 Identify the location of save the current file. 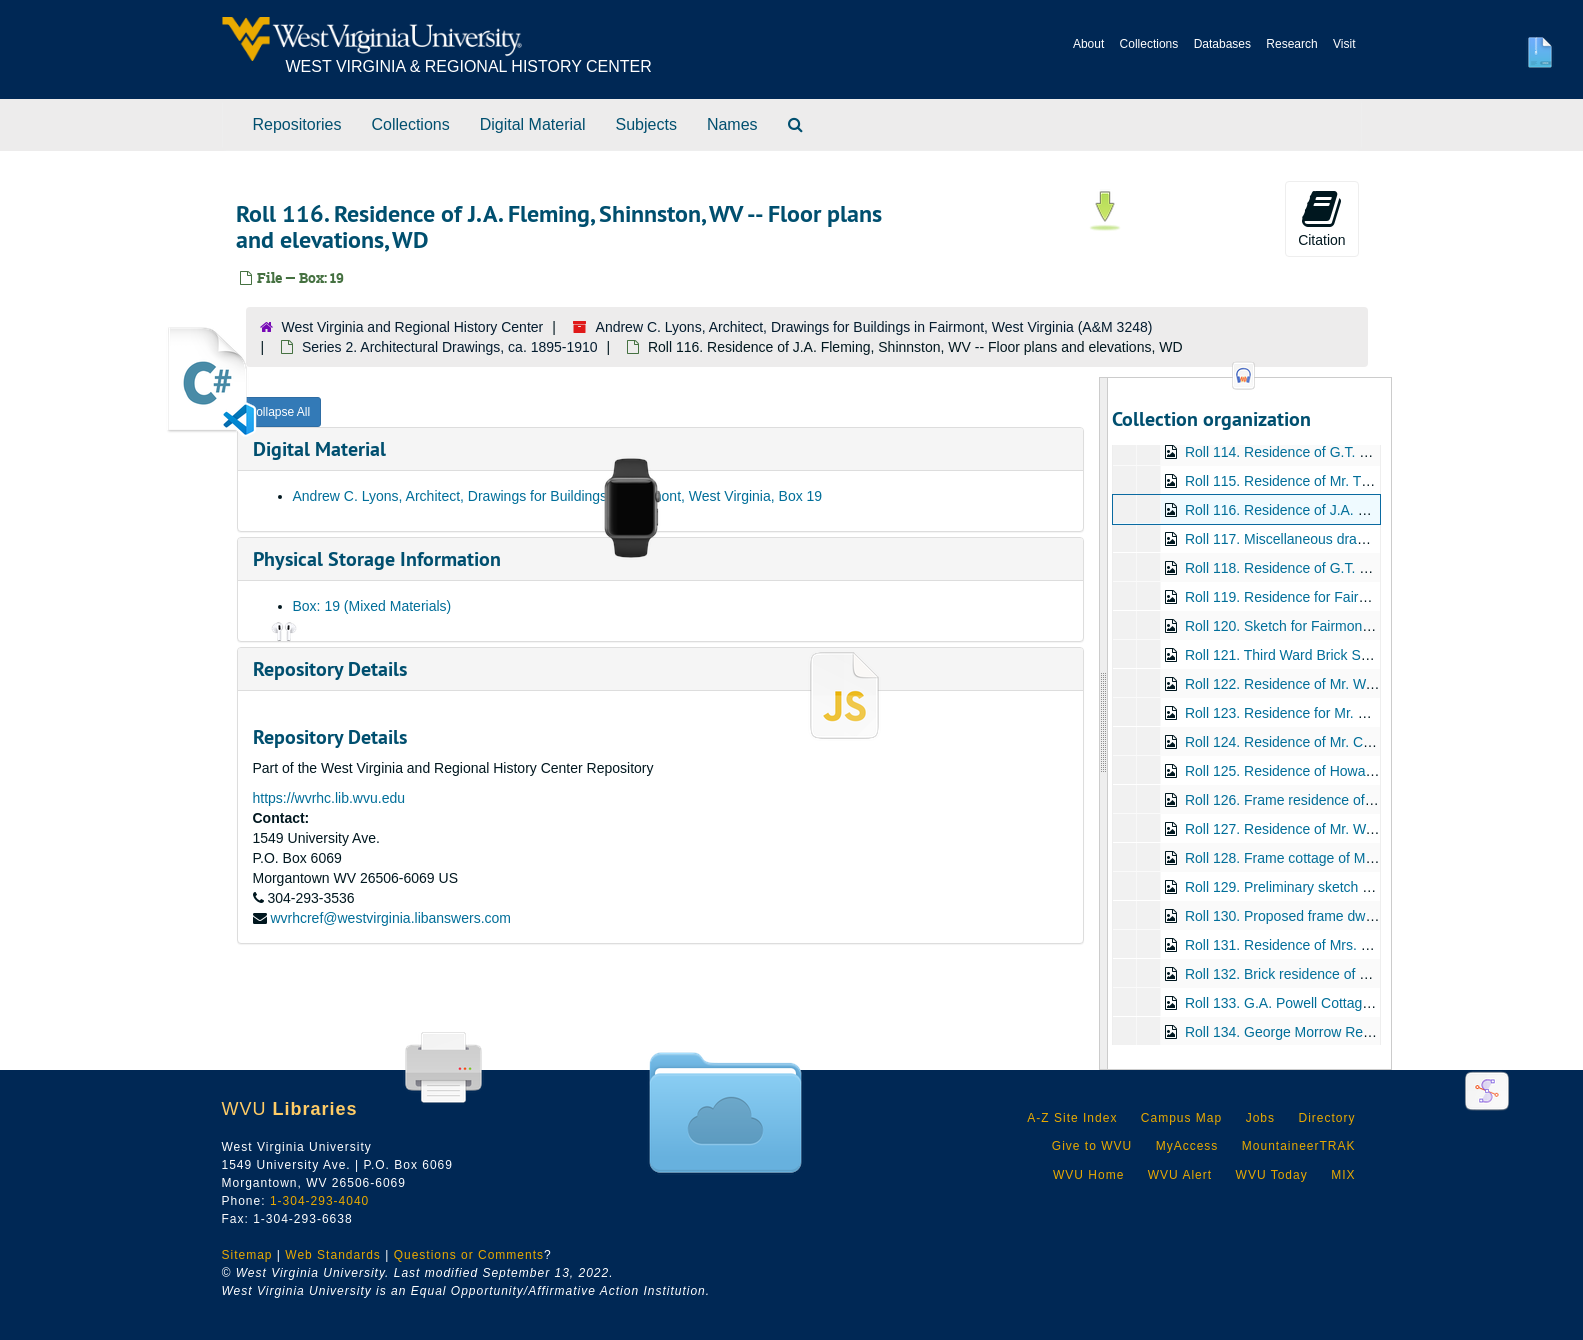
(1105, 207).